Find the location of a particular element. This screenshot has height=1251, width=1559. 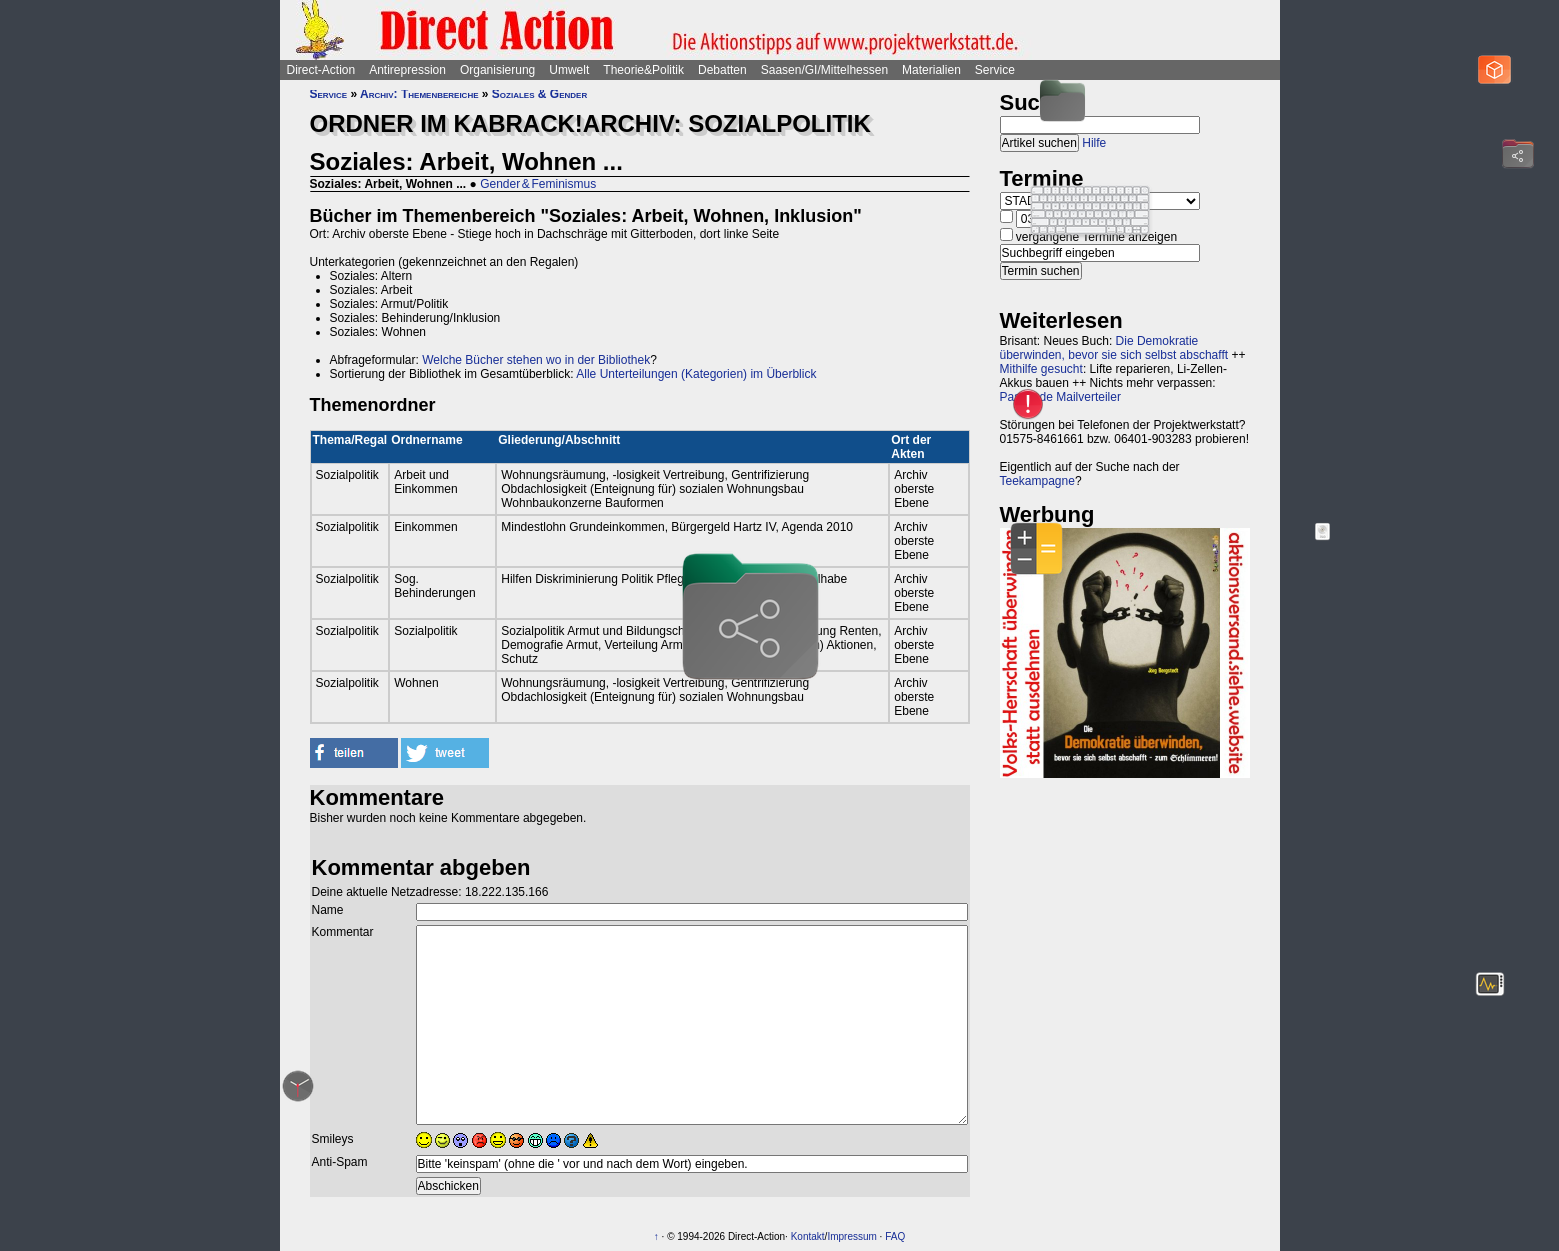

open the clocks application is located at coordinates (298, 1086).